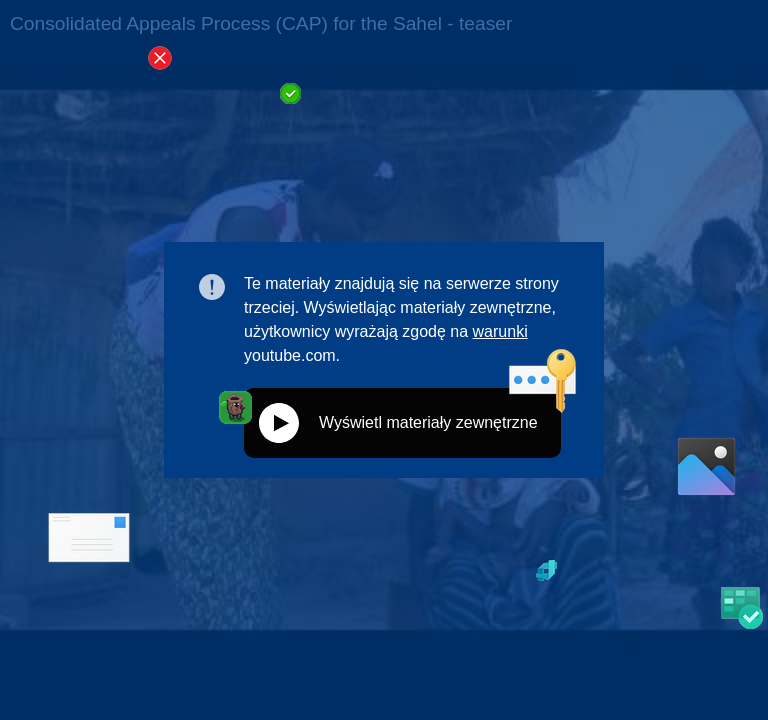 The image size is (768, 720). Describe the element at coordinates (290, 93) in the screenshot. I see `file successfully synced to OneDrive` at that location.